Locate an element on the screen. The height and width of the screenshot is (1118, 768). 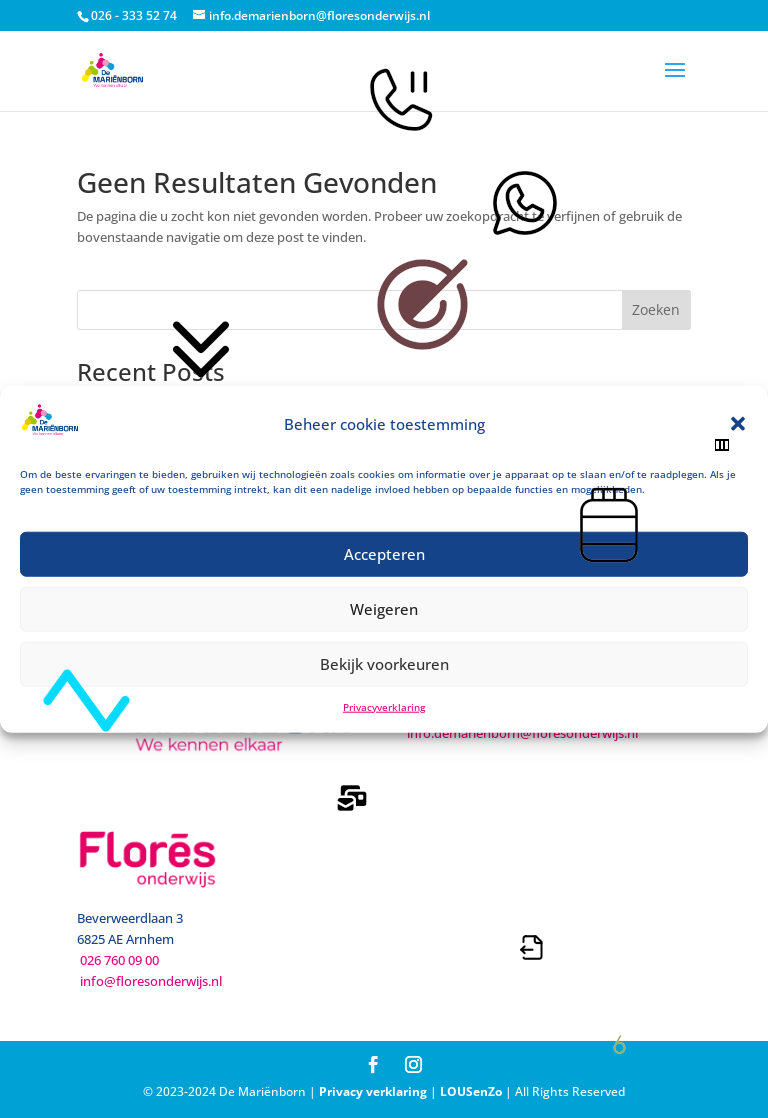
expand content or show more items below is located at coordinates (201, 347).